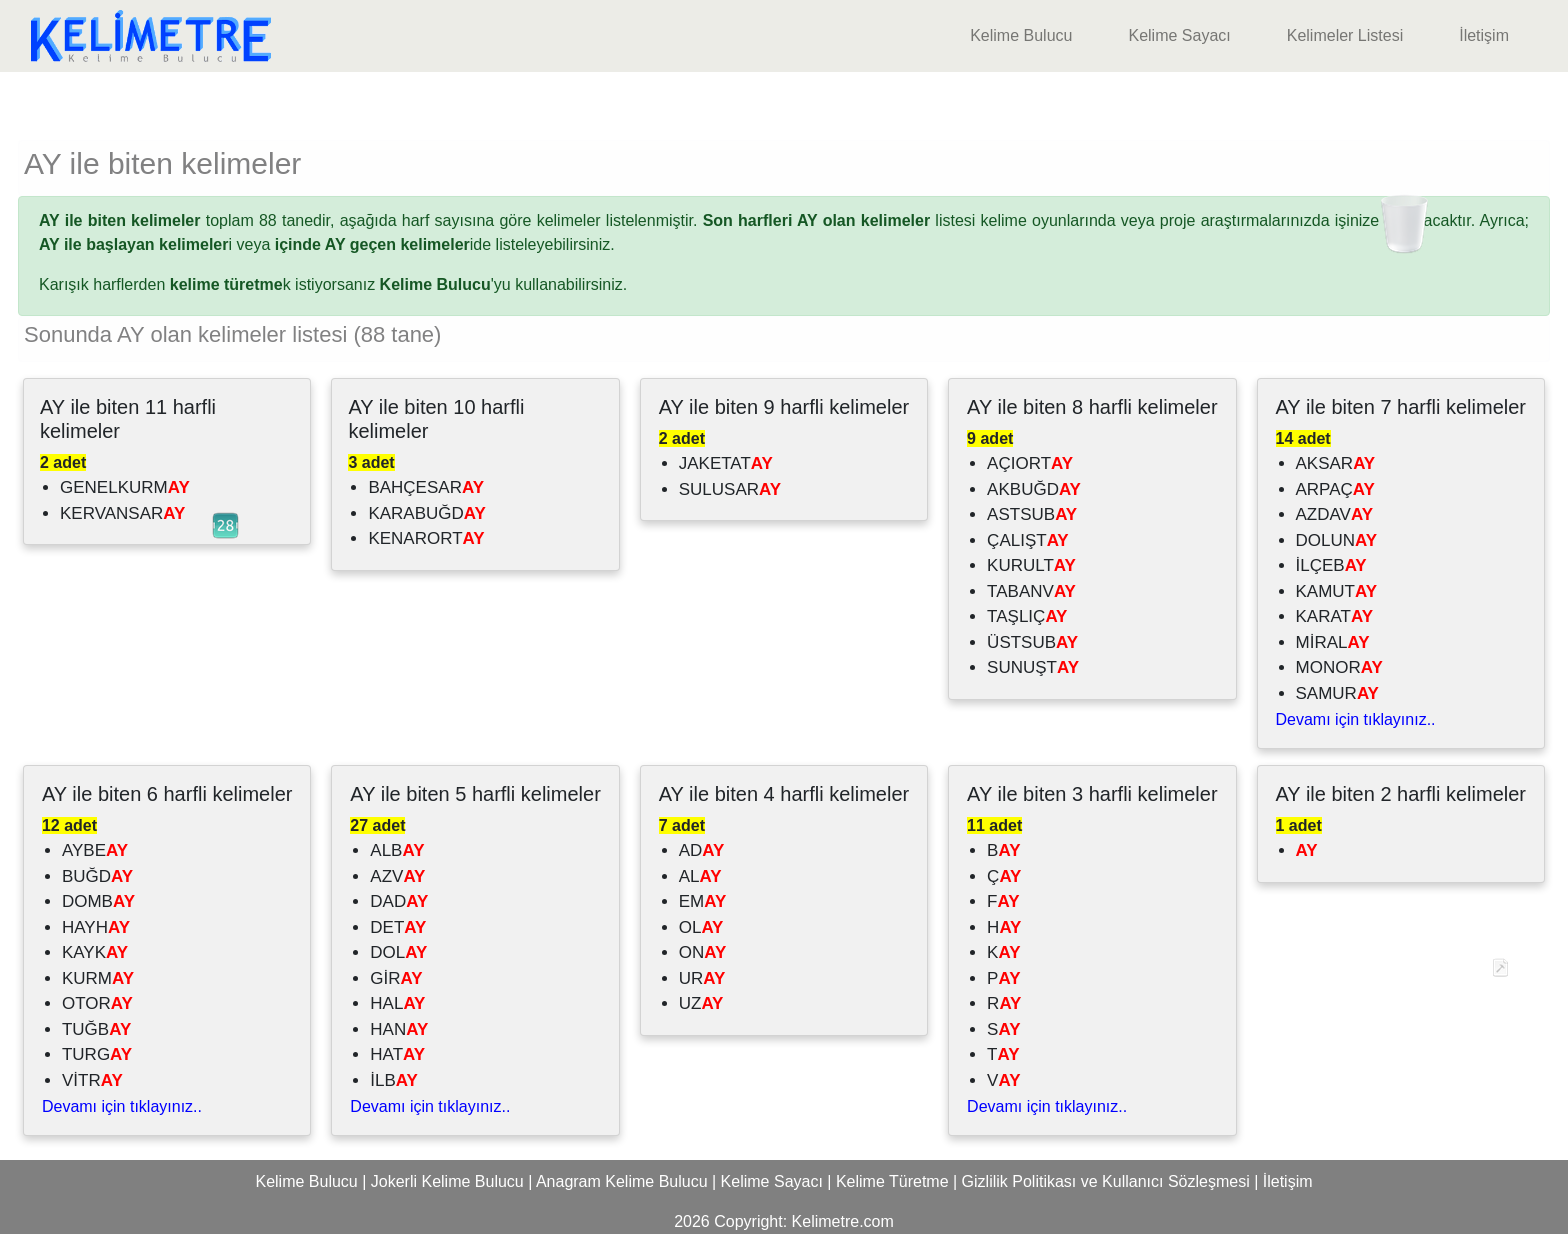 The image size is (1568, 1234). I want to click on indicates a CMake configuration file, so click(1500, 967).